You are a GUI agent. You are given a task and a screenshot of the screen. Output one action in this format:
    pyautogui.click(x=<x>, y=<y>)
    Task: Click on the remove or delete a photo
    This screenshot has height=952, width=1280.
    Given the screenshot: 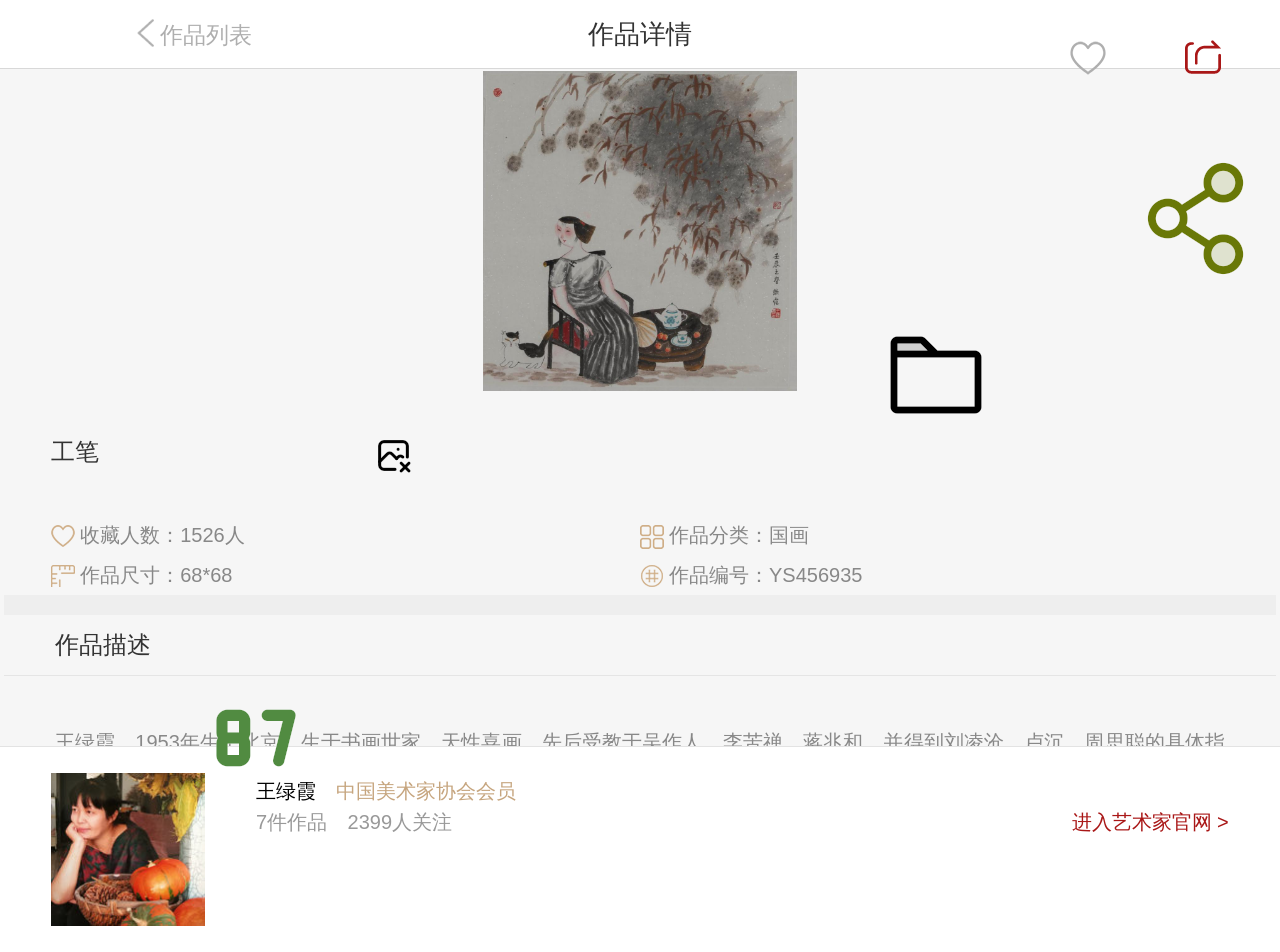 What is the action you would take?
    pyautogui.click(x=393, y=455)
    